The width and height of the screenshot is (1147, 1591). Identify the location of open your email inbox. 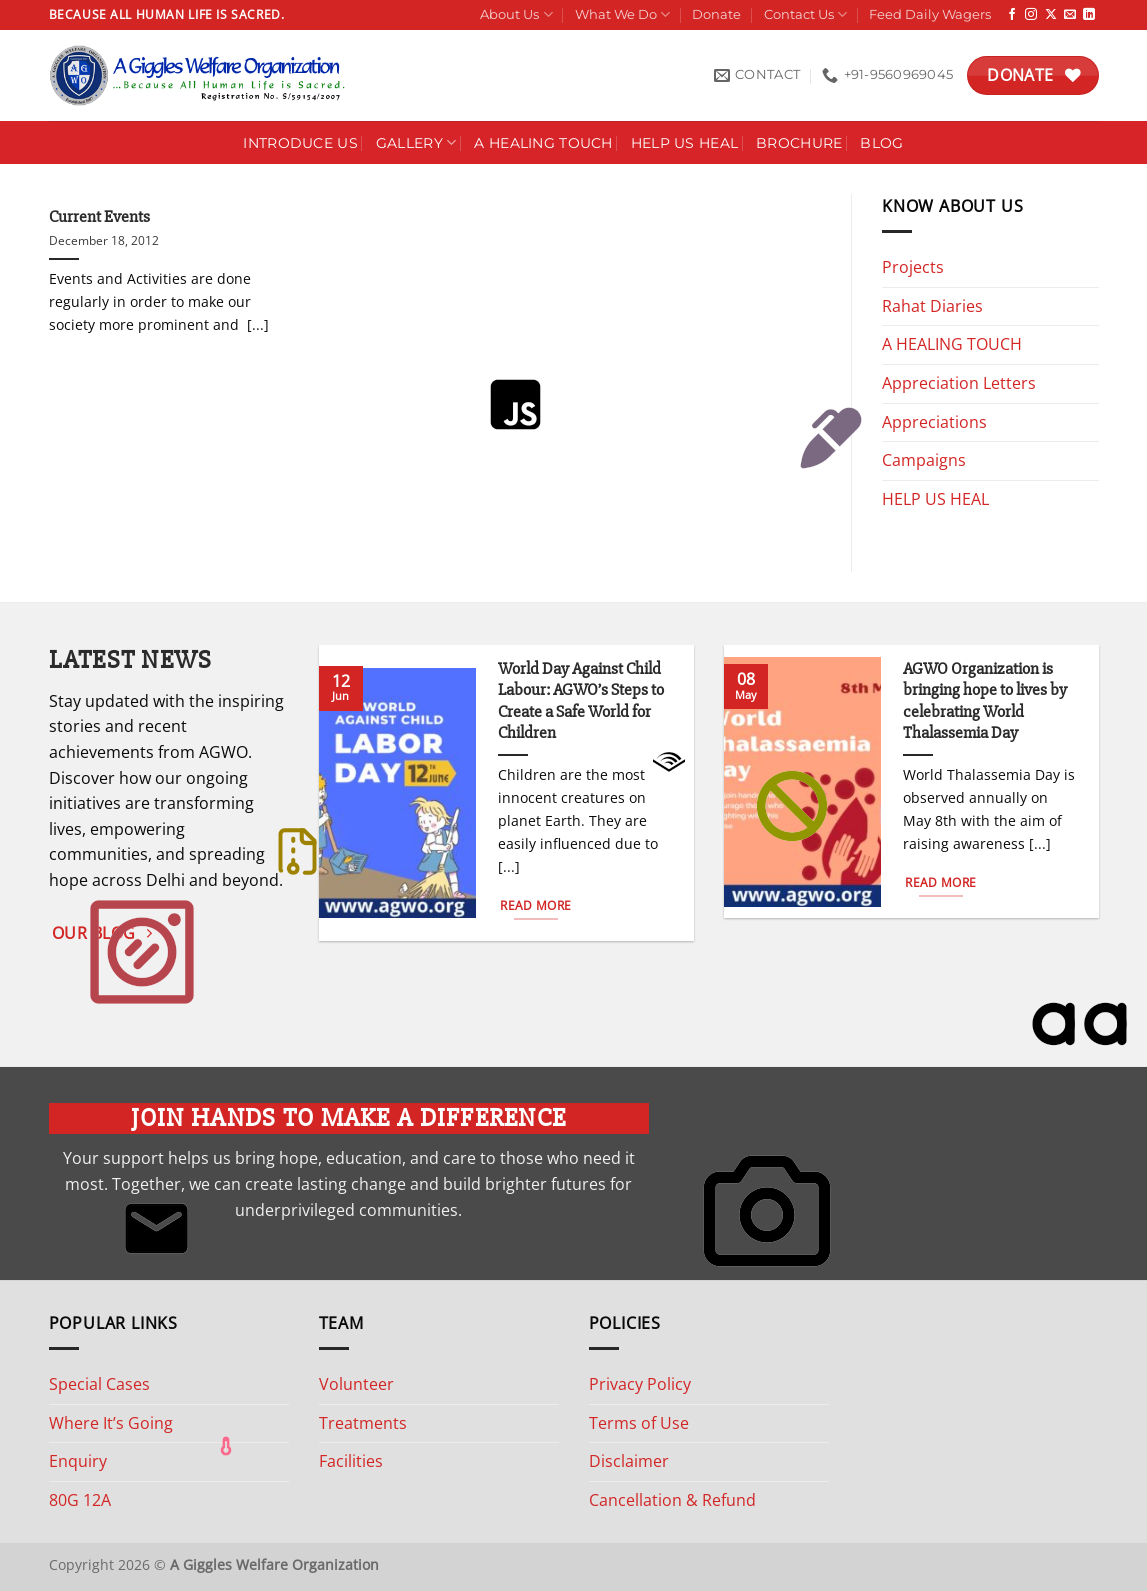
(156, 1228).